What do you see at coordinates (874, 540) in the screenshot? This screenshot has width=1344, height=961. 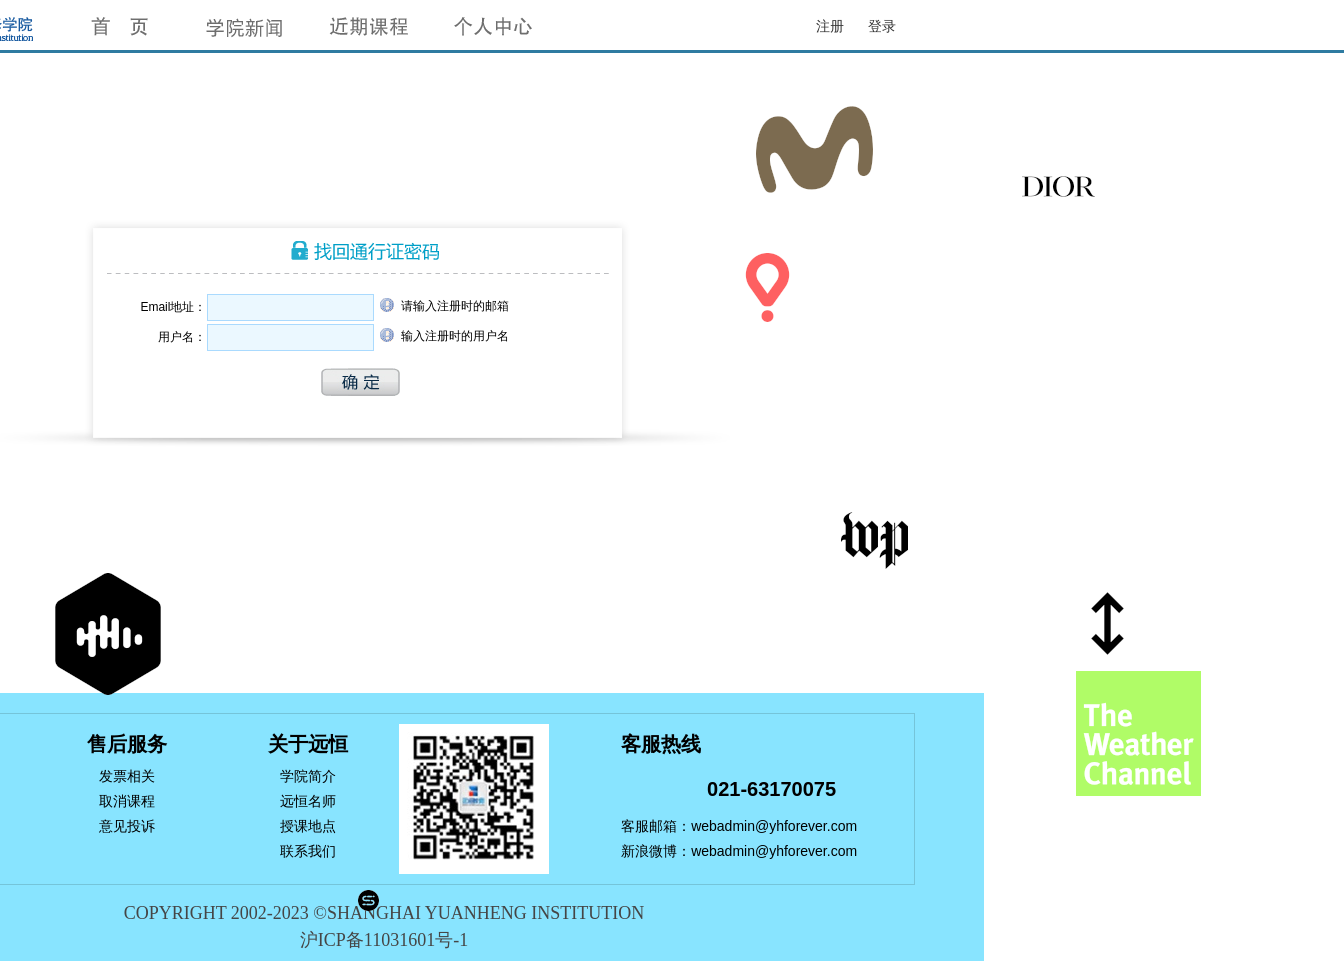 I see `open The Washington Post app` at bounding box center [874, 540].